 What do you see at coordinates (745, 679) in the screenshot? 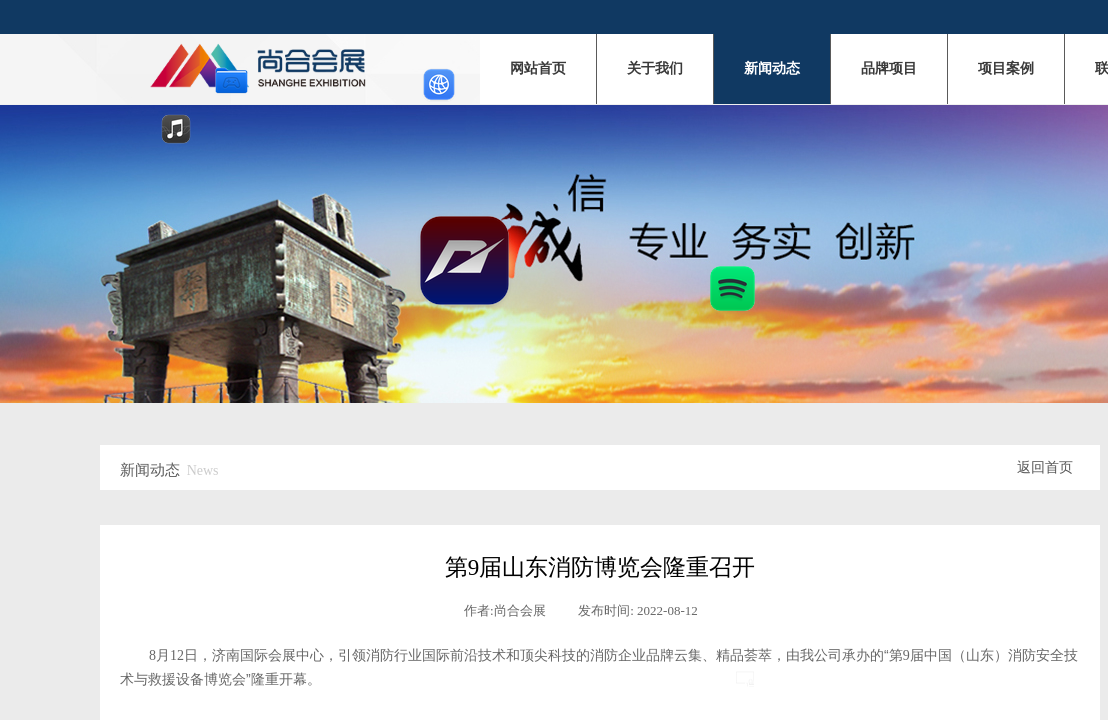
I see `screen rotation is locked to landscape mode` at bounding box center [745, 679].